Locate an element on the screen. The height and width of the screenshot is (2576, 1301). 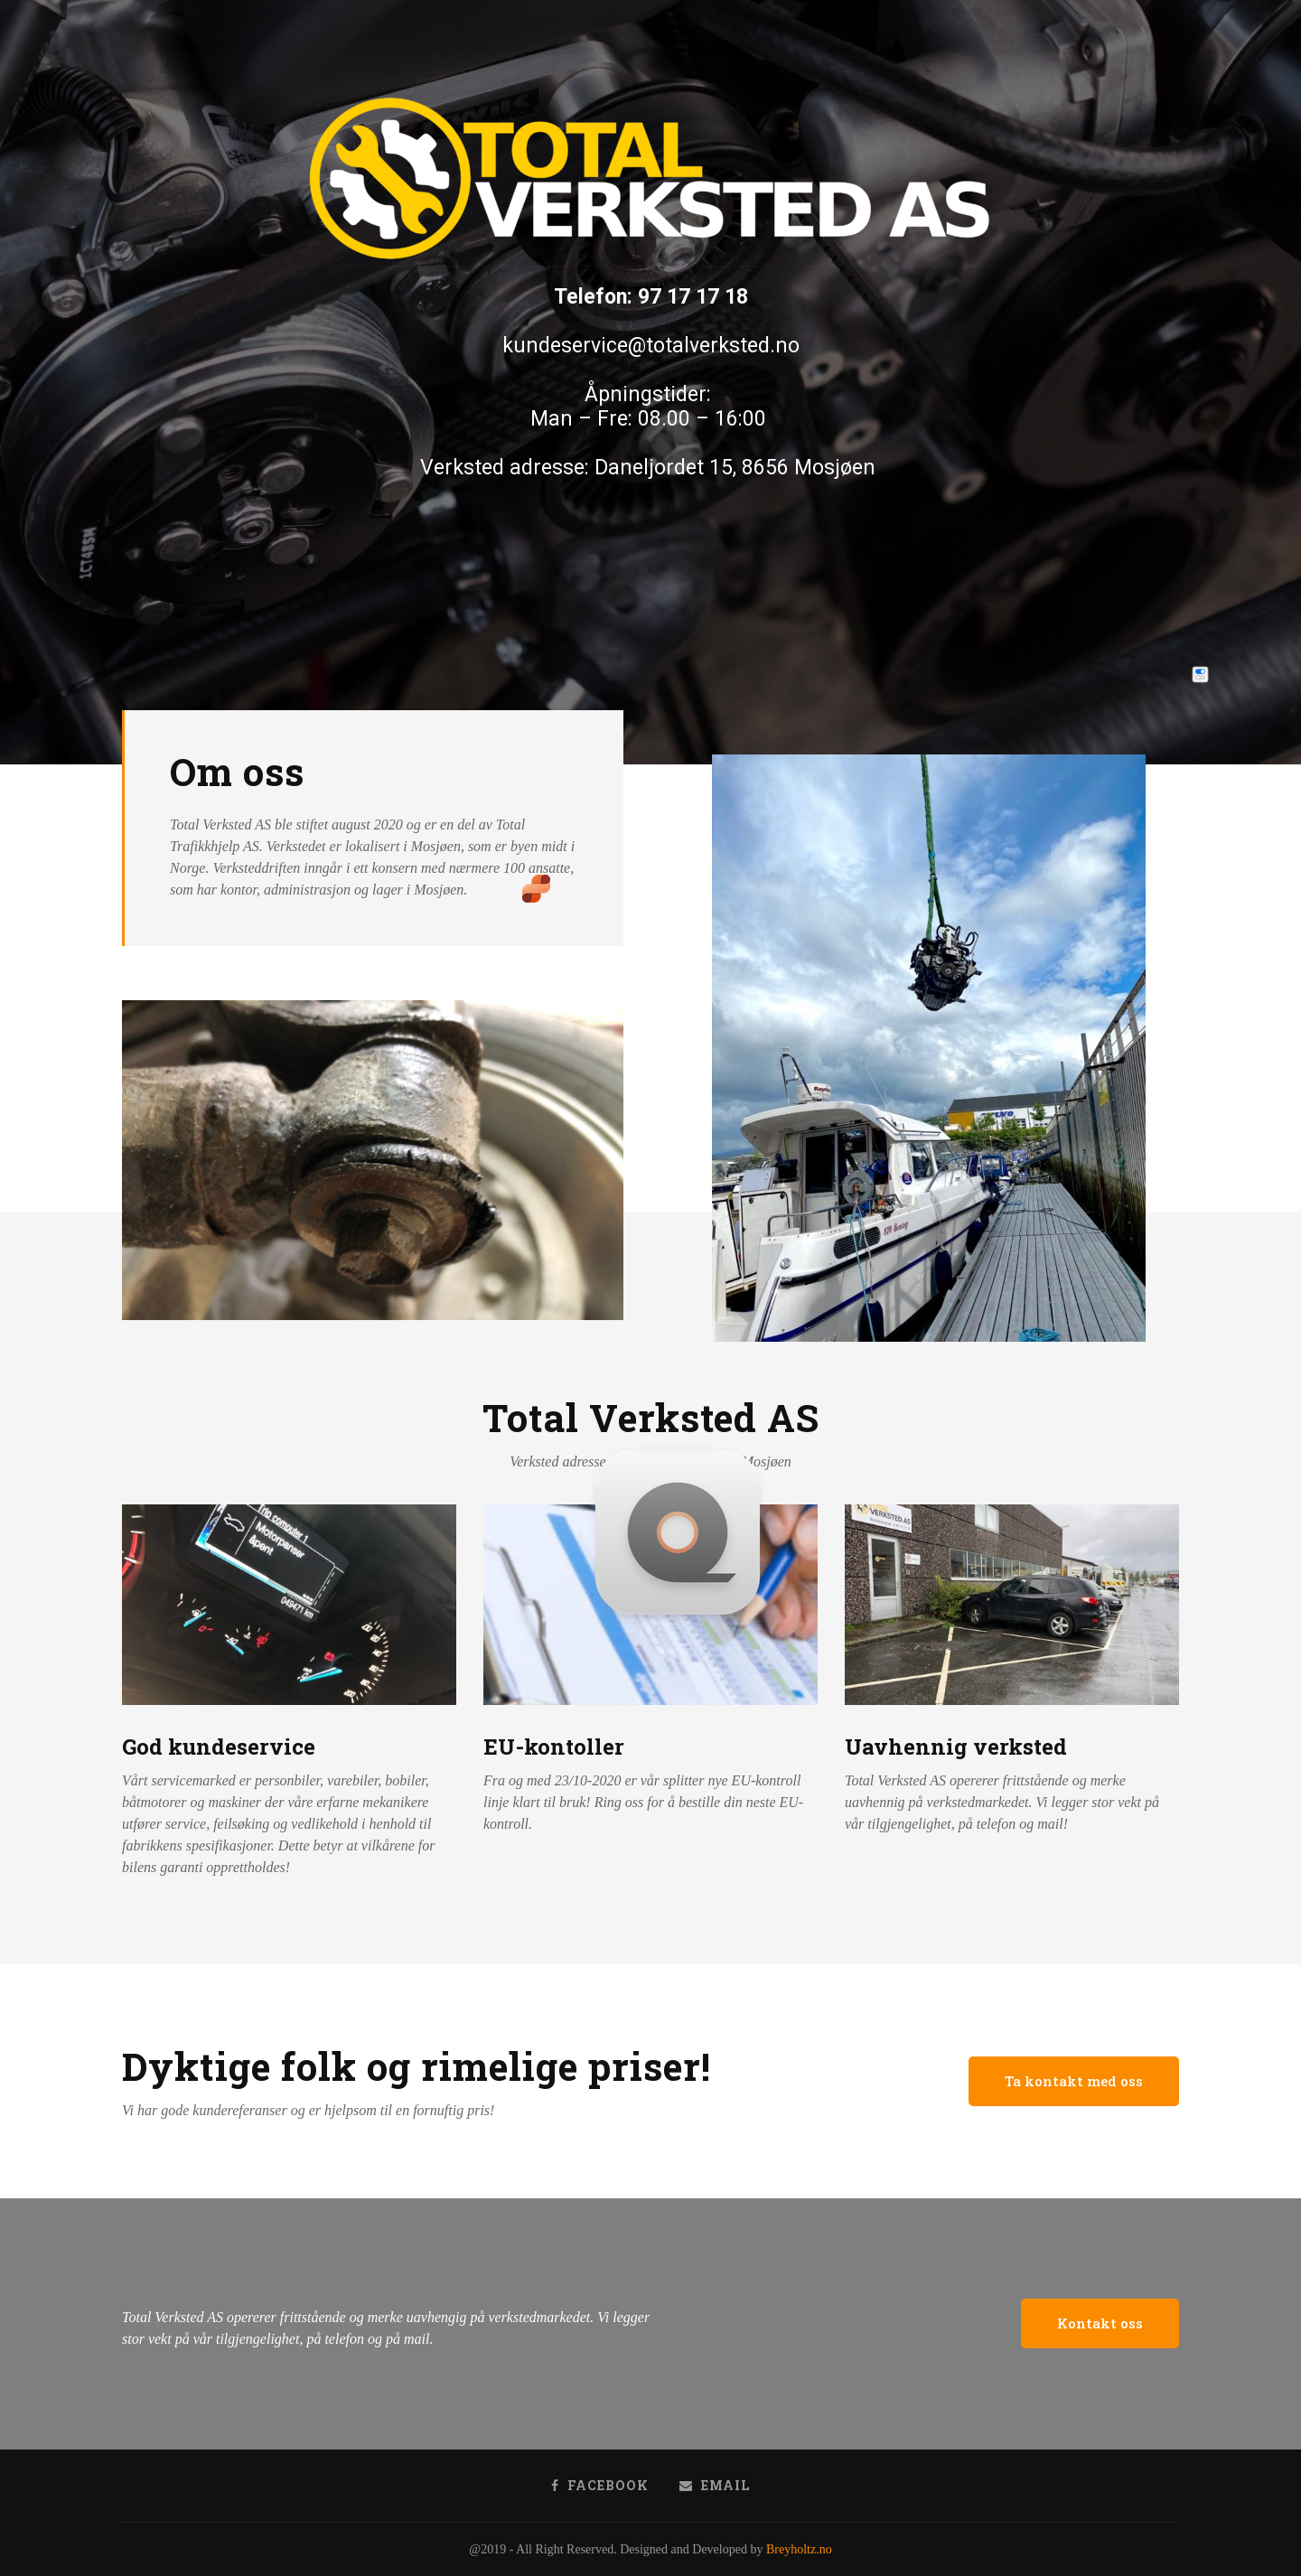
open system settings or preferences is located at coordinates (1200, 674).